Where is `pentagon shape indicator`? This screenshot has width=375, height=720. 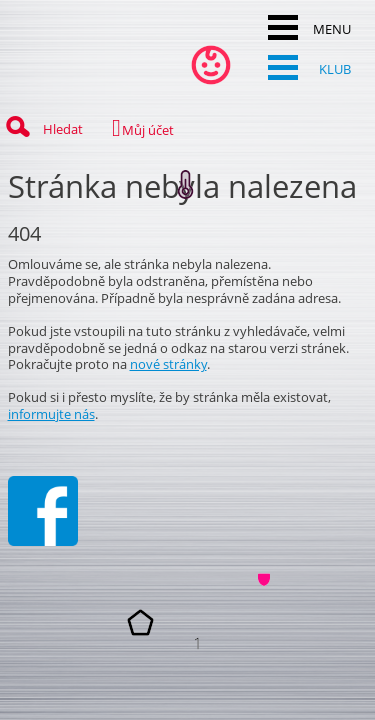 pentagon shape indicator is located at coordinates (140, 623).